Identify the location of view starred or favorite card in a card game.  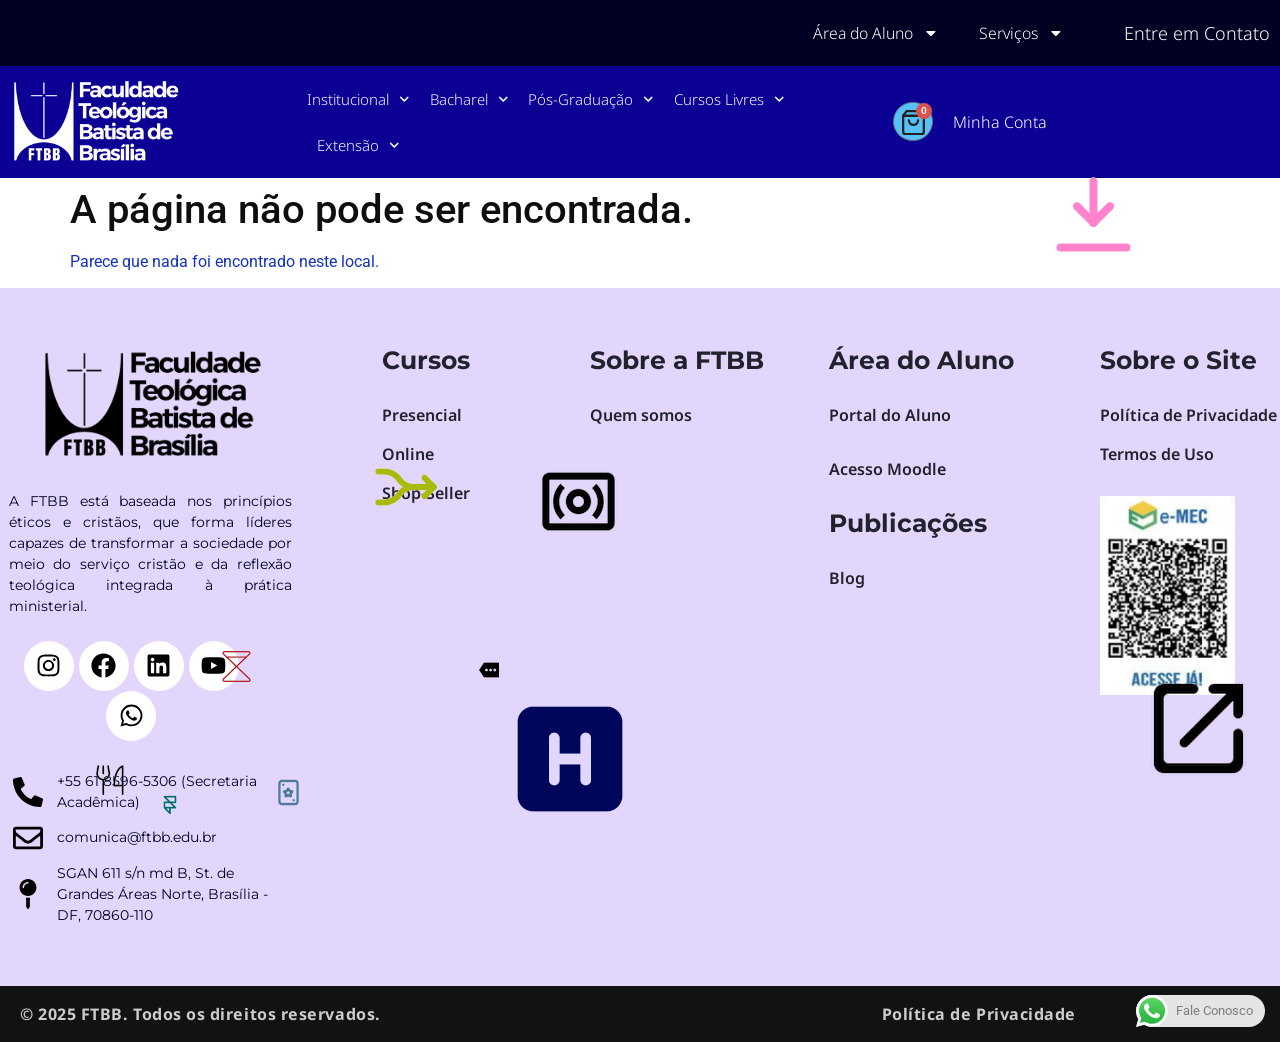
(288, 792).